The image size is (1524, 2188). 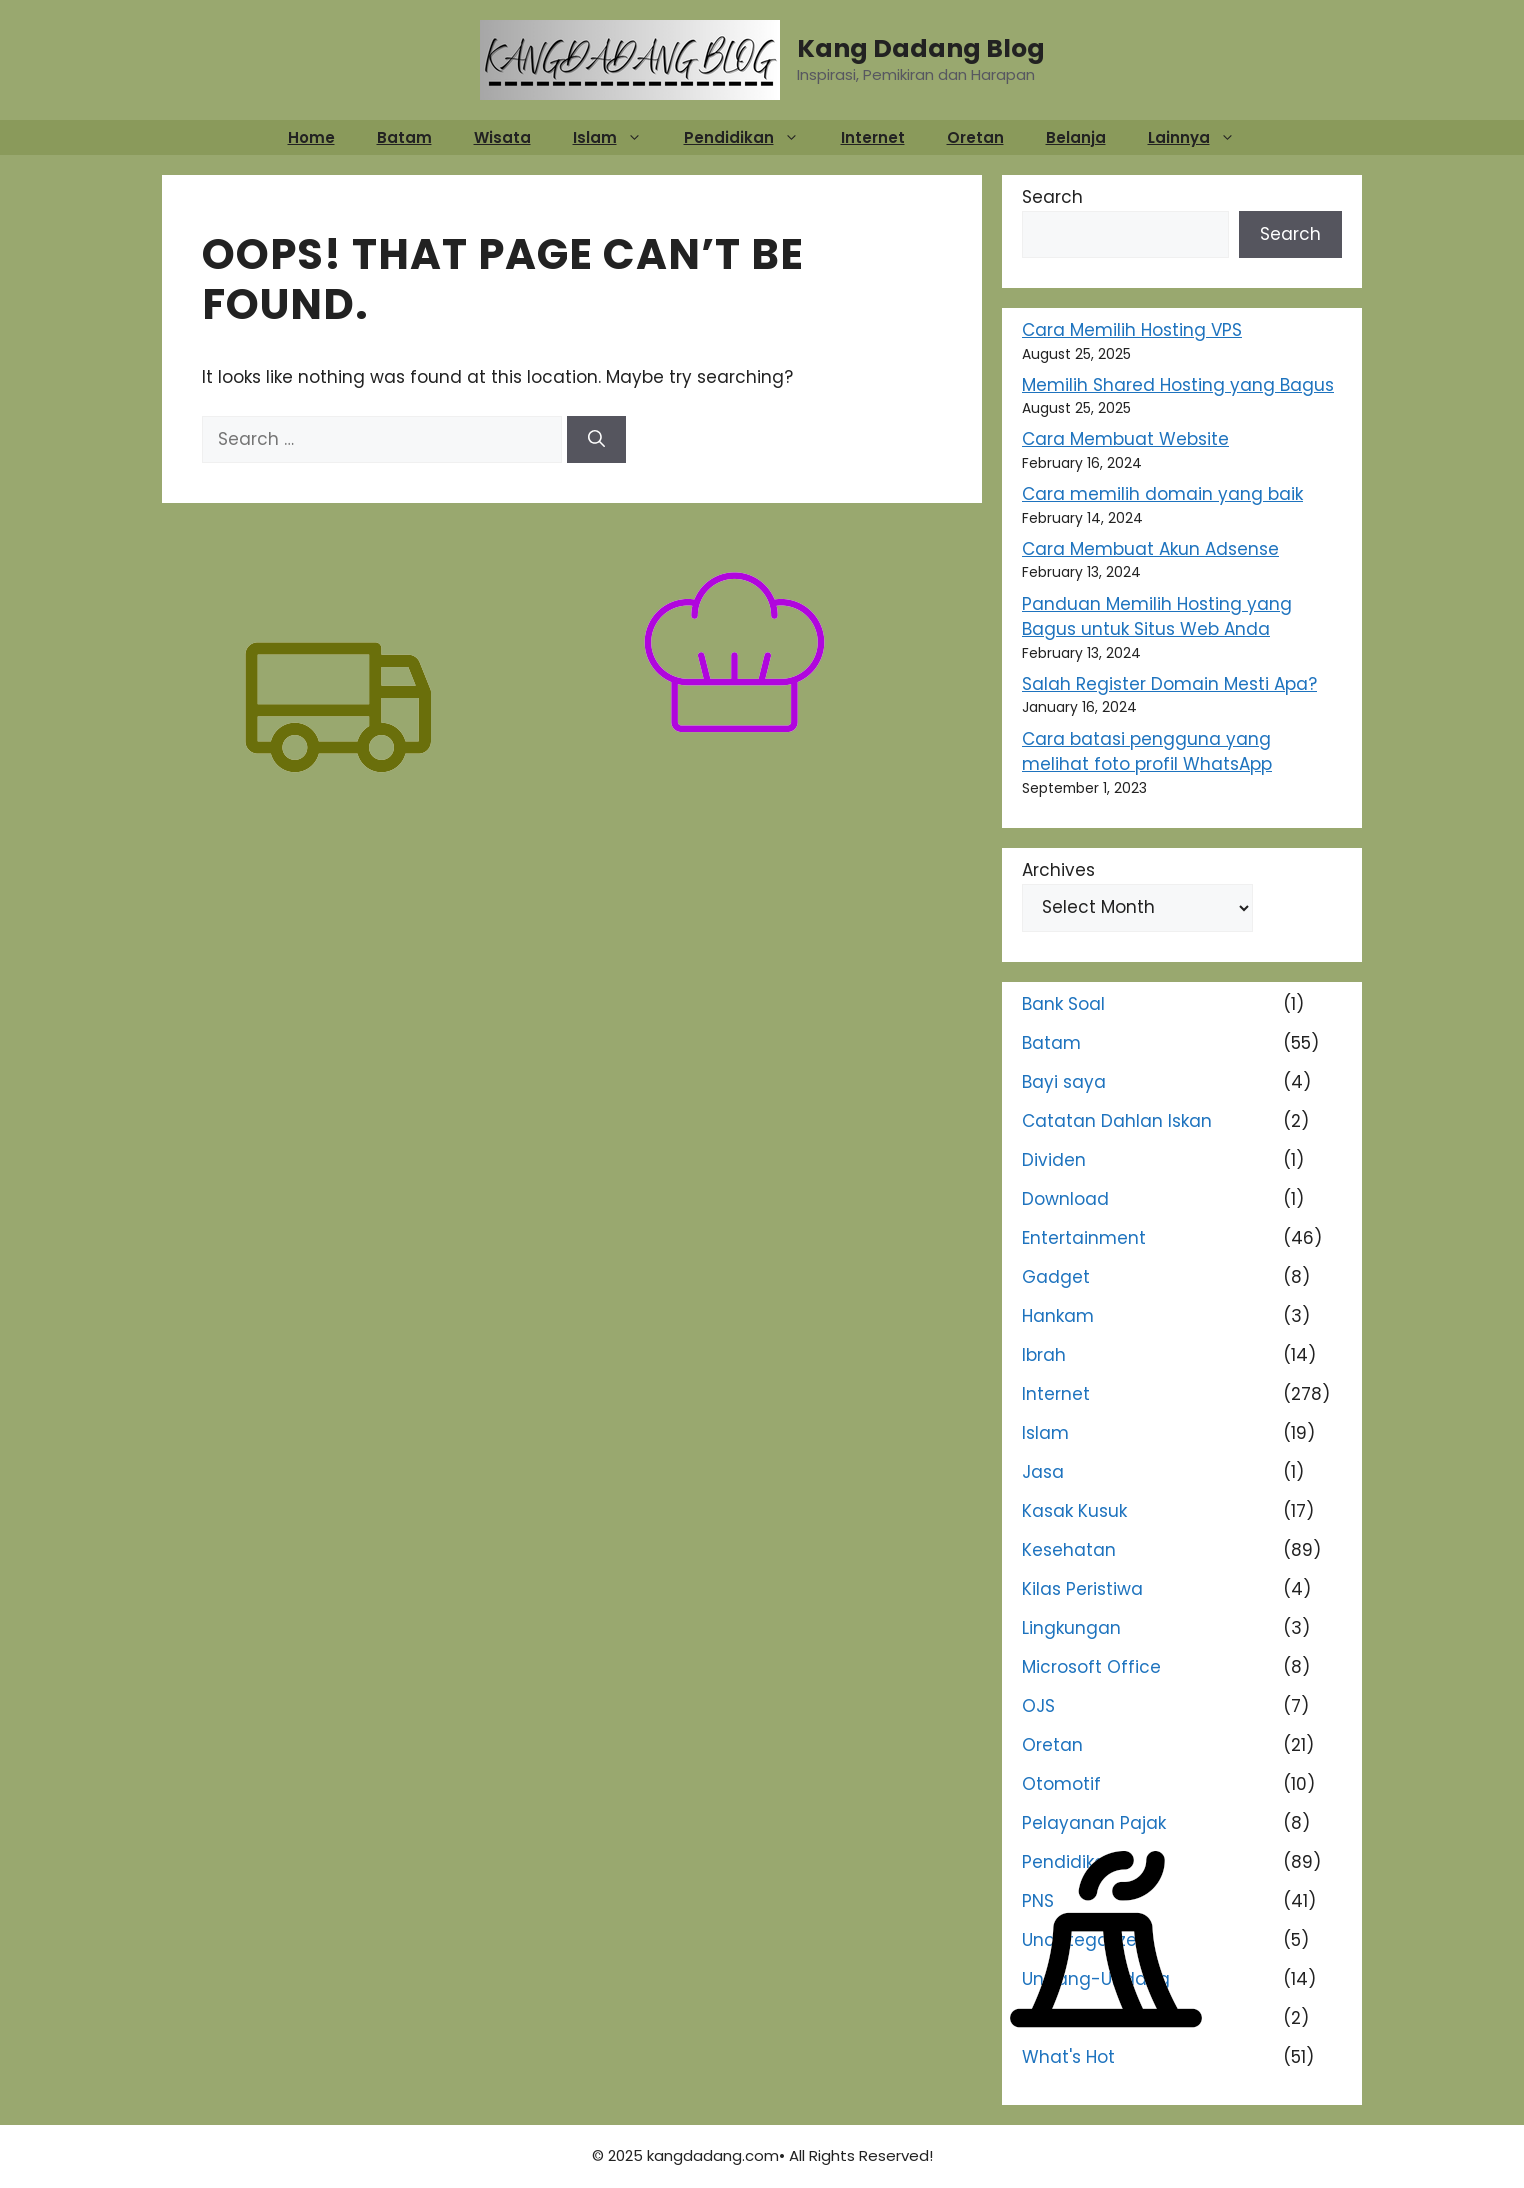 What do you see at coordinates (734, 655) in the screenshot?
I see `browse cooking or recipe content` at bounding box center [734, 655].